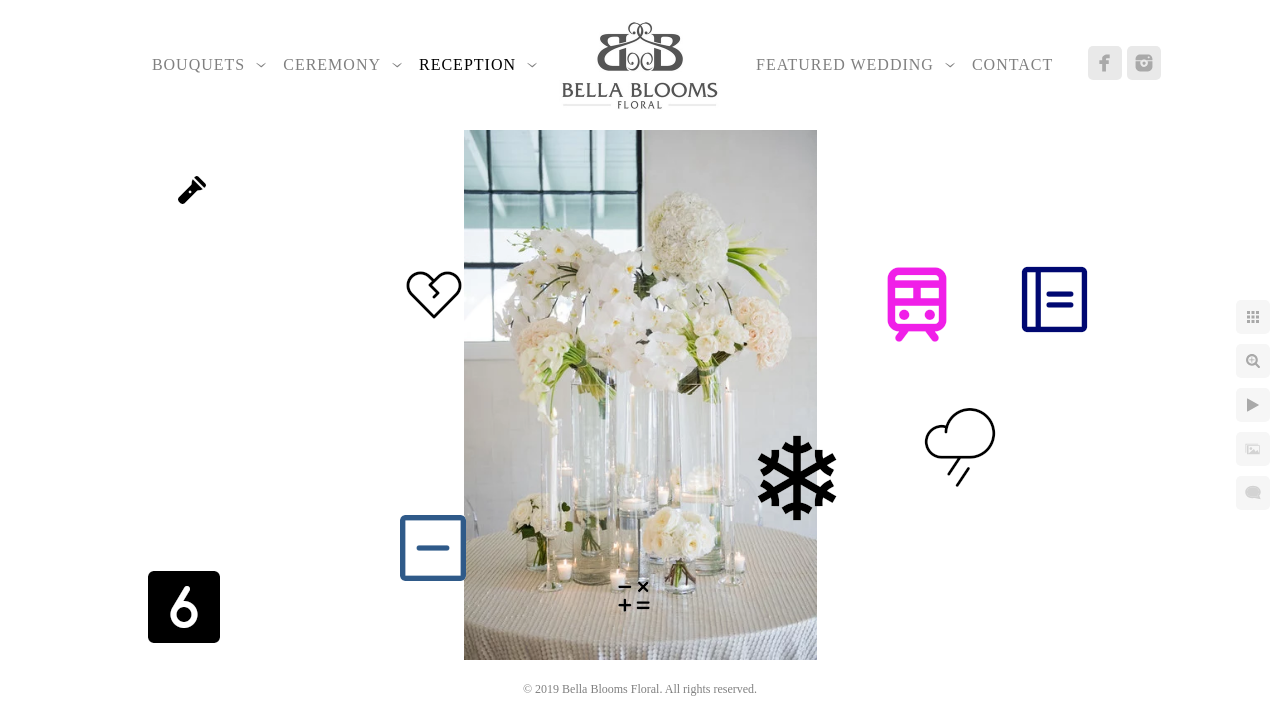 This screenshot has height=720, width=1280. Describe the element at coordinates (433, 548) in the screenshot. I see `collapse or minimize a section` at that location.